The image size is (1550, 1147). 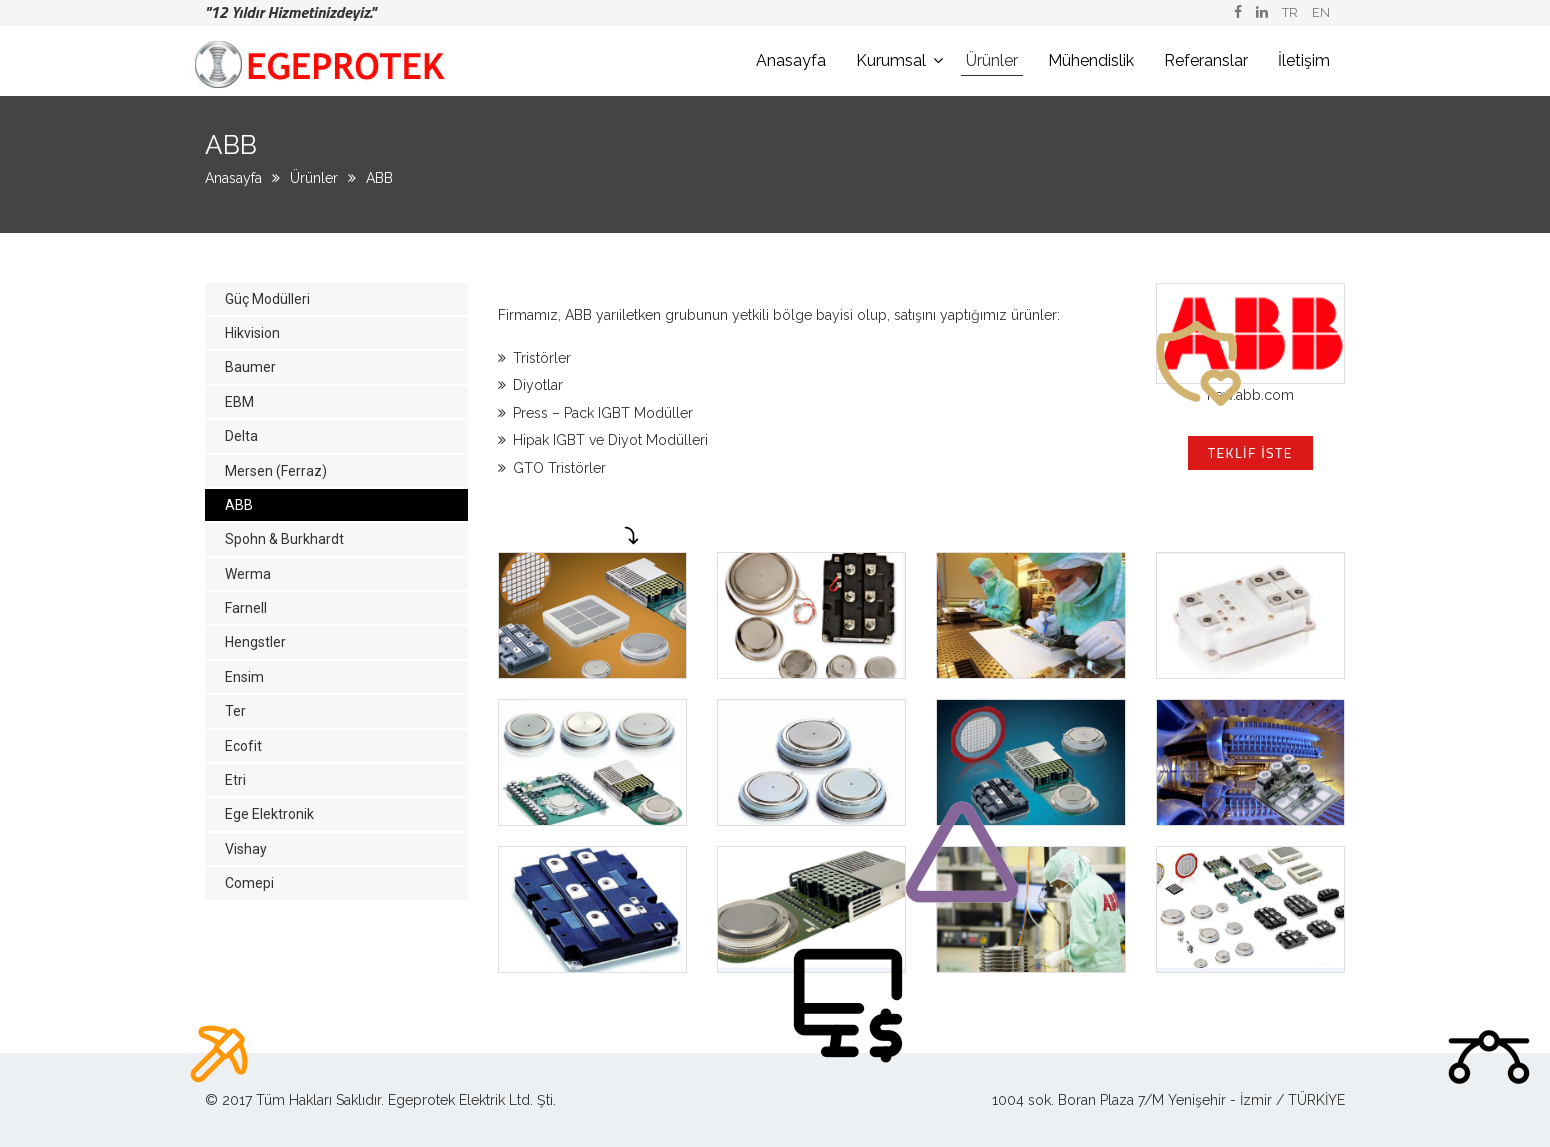 I want to click on edit vector path or curve, so click(x=1489, y=1057).